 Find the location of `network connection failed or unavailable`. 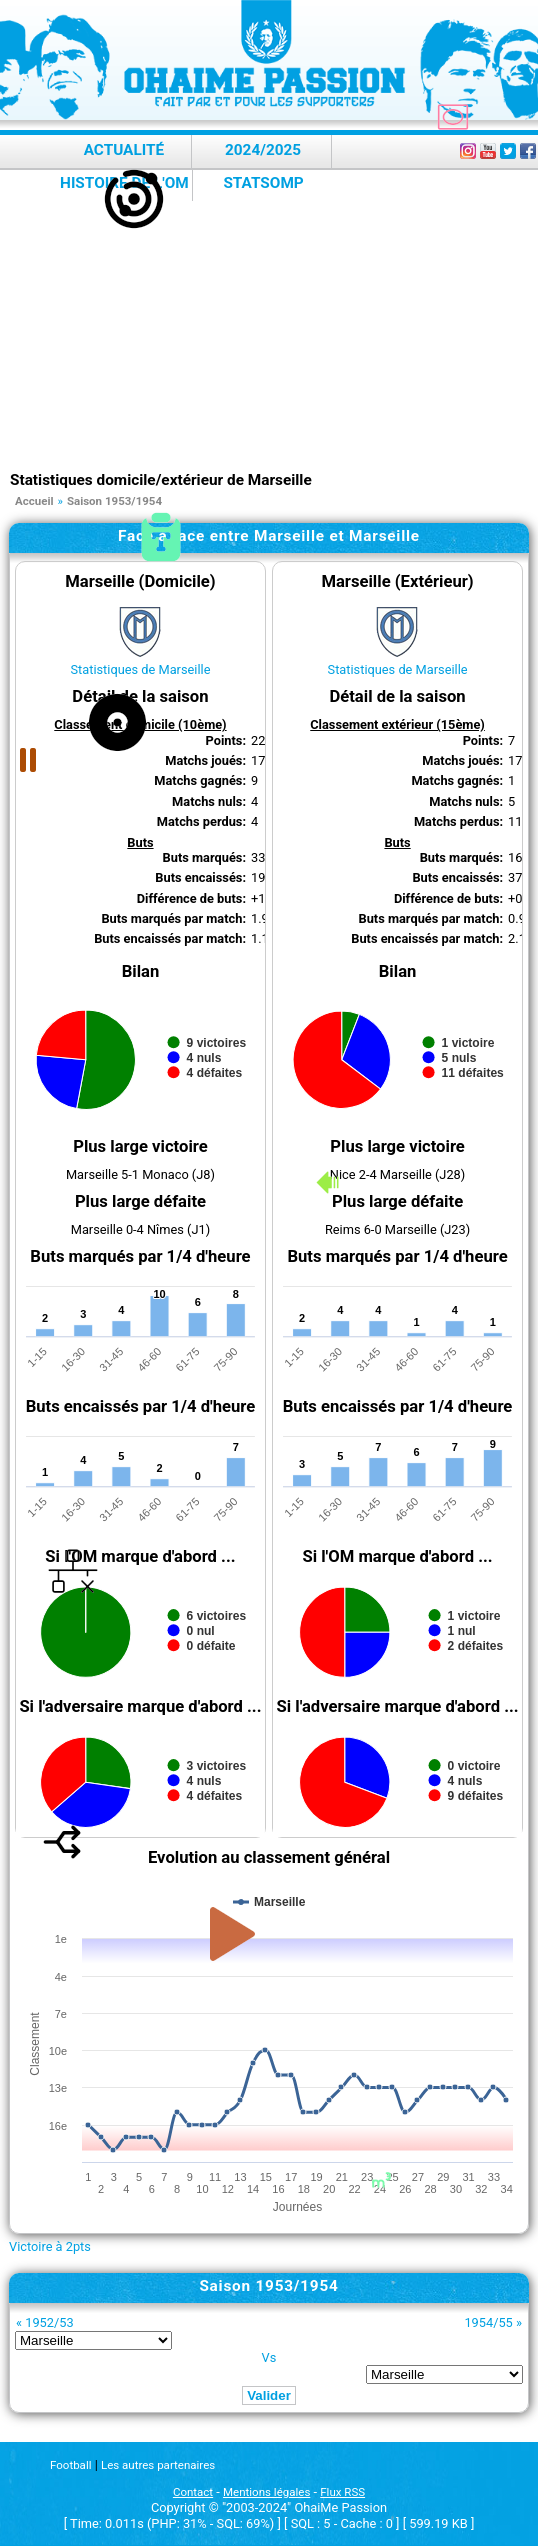

network connection failed or unavailable is located at coordinates (73, 1572).